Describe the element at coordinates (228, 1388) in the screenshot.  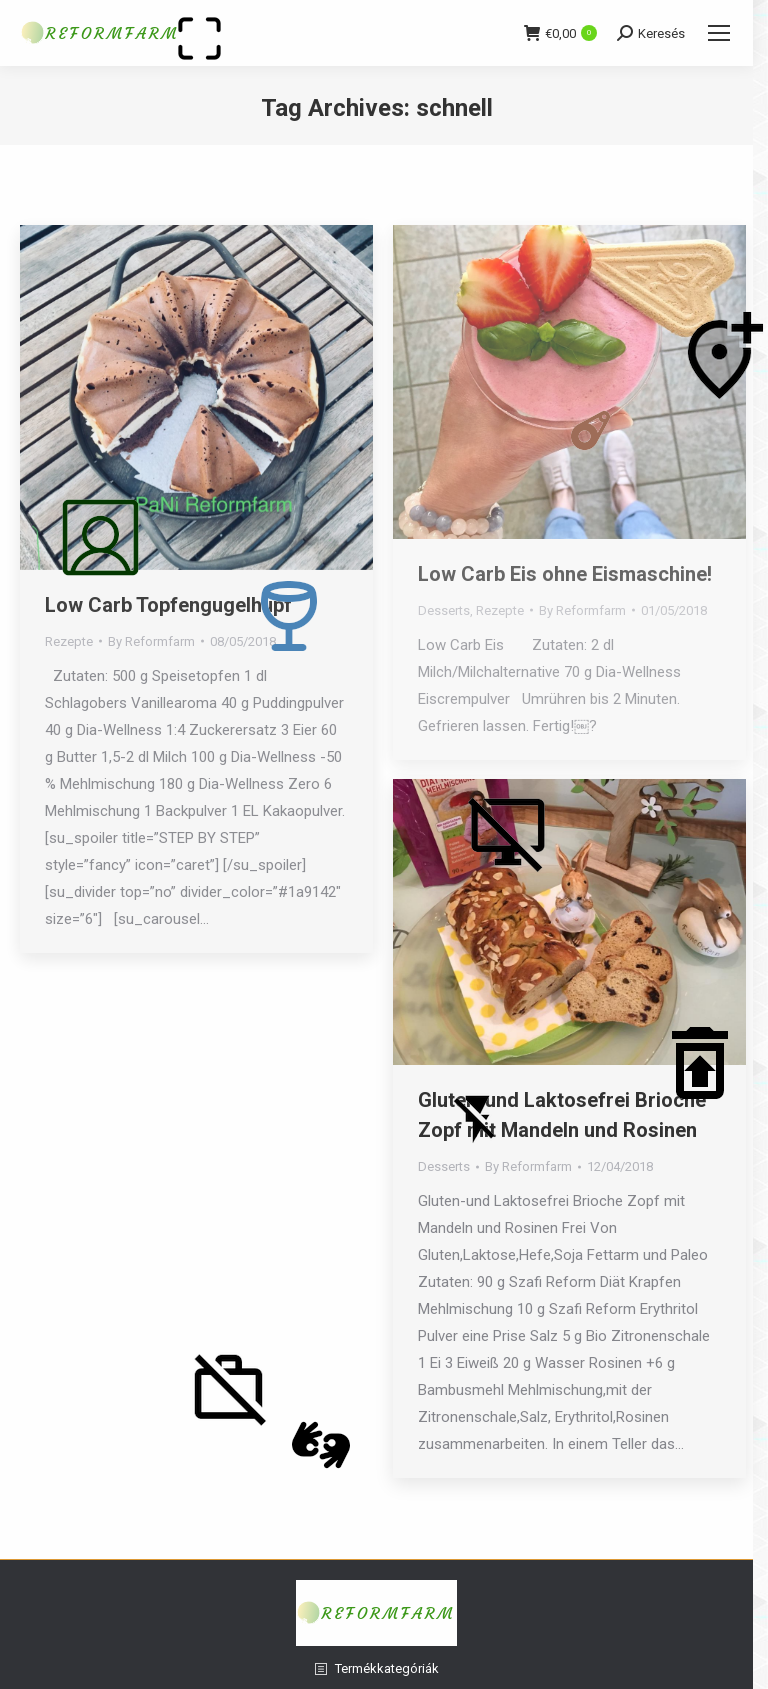
I see `work mode disabled or unavailable` at that location.